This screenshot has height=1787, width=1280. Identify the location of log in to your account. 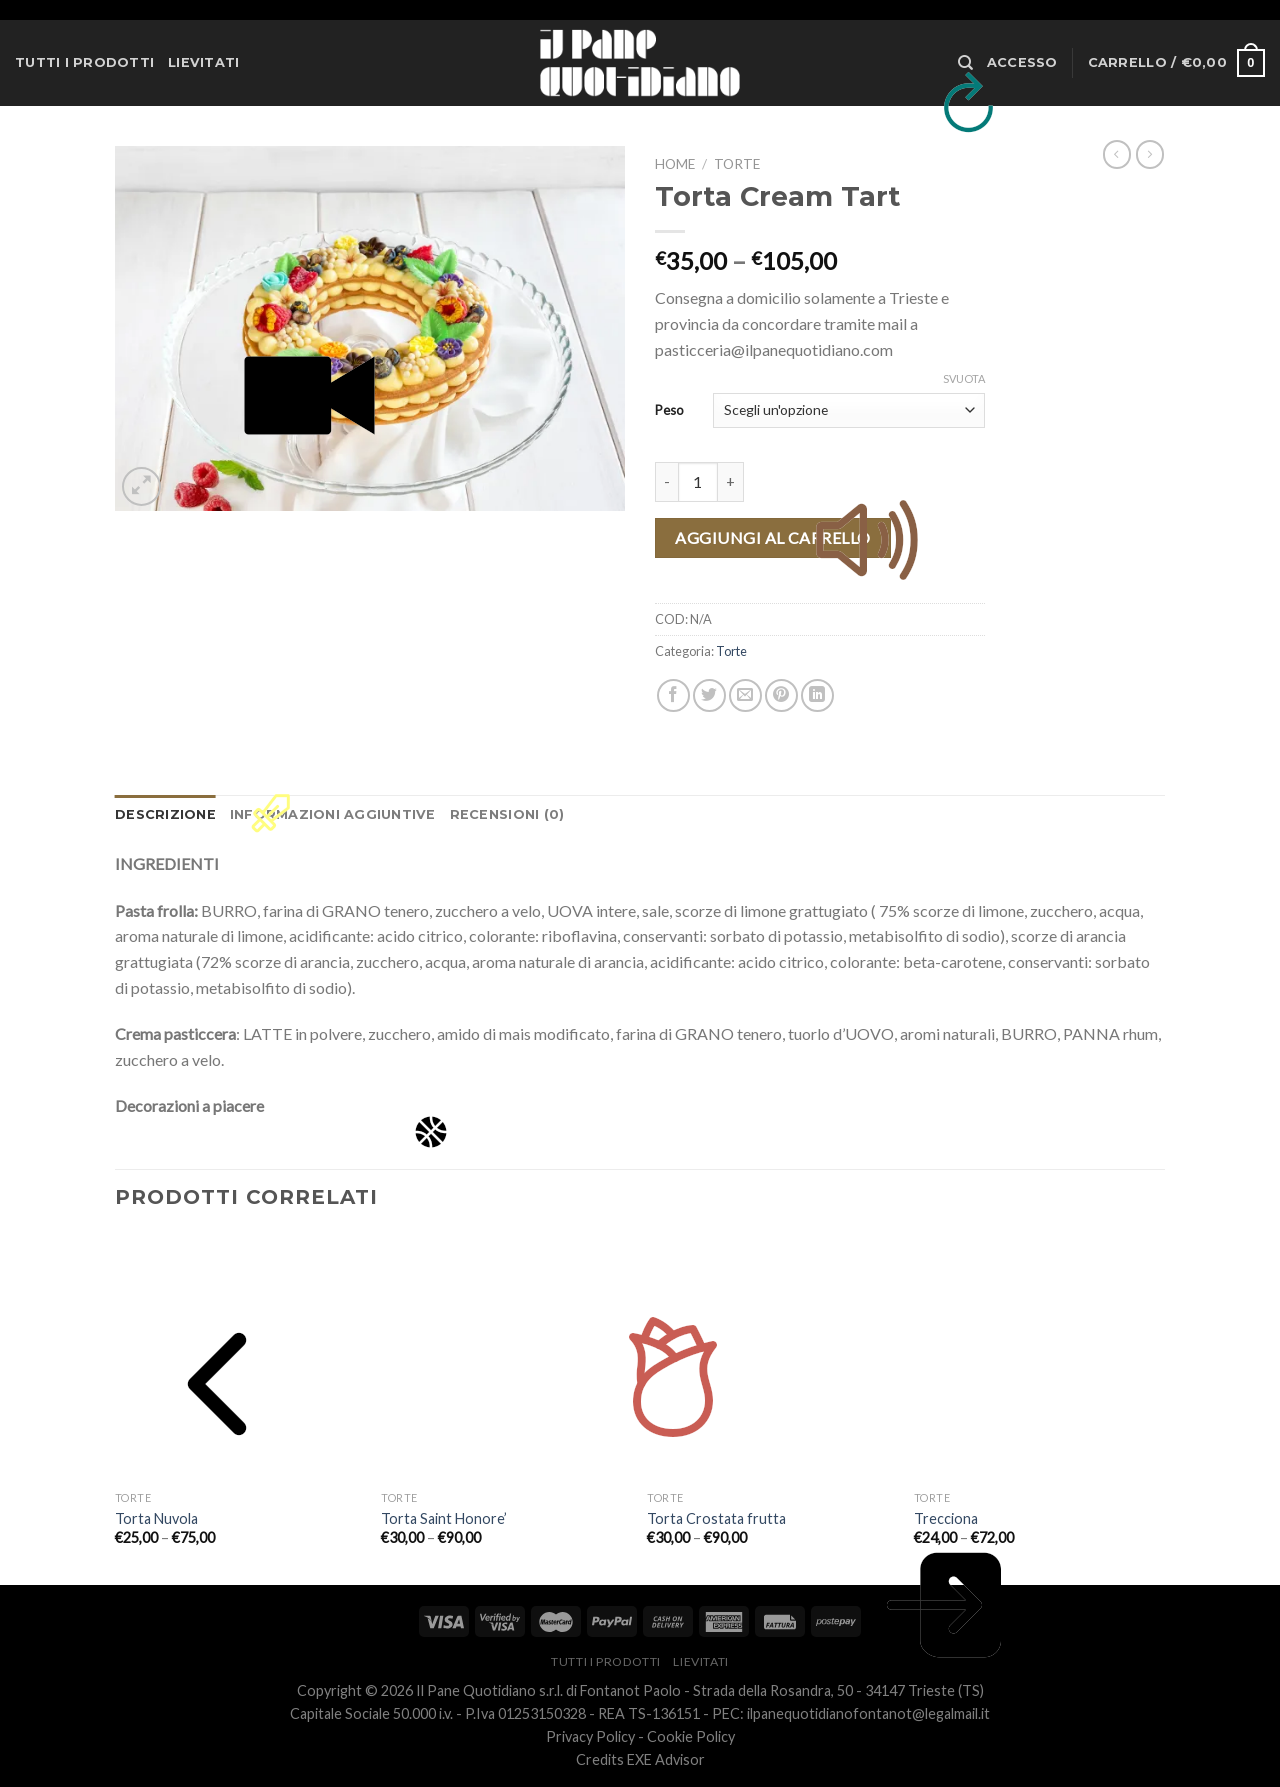
(944, 1605).